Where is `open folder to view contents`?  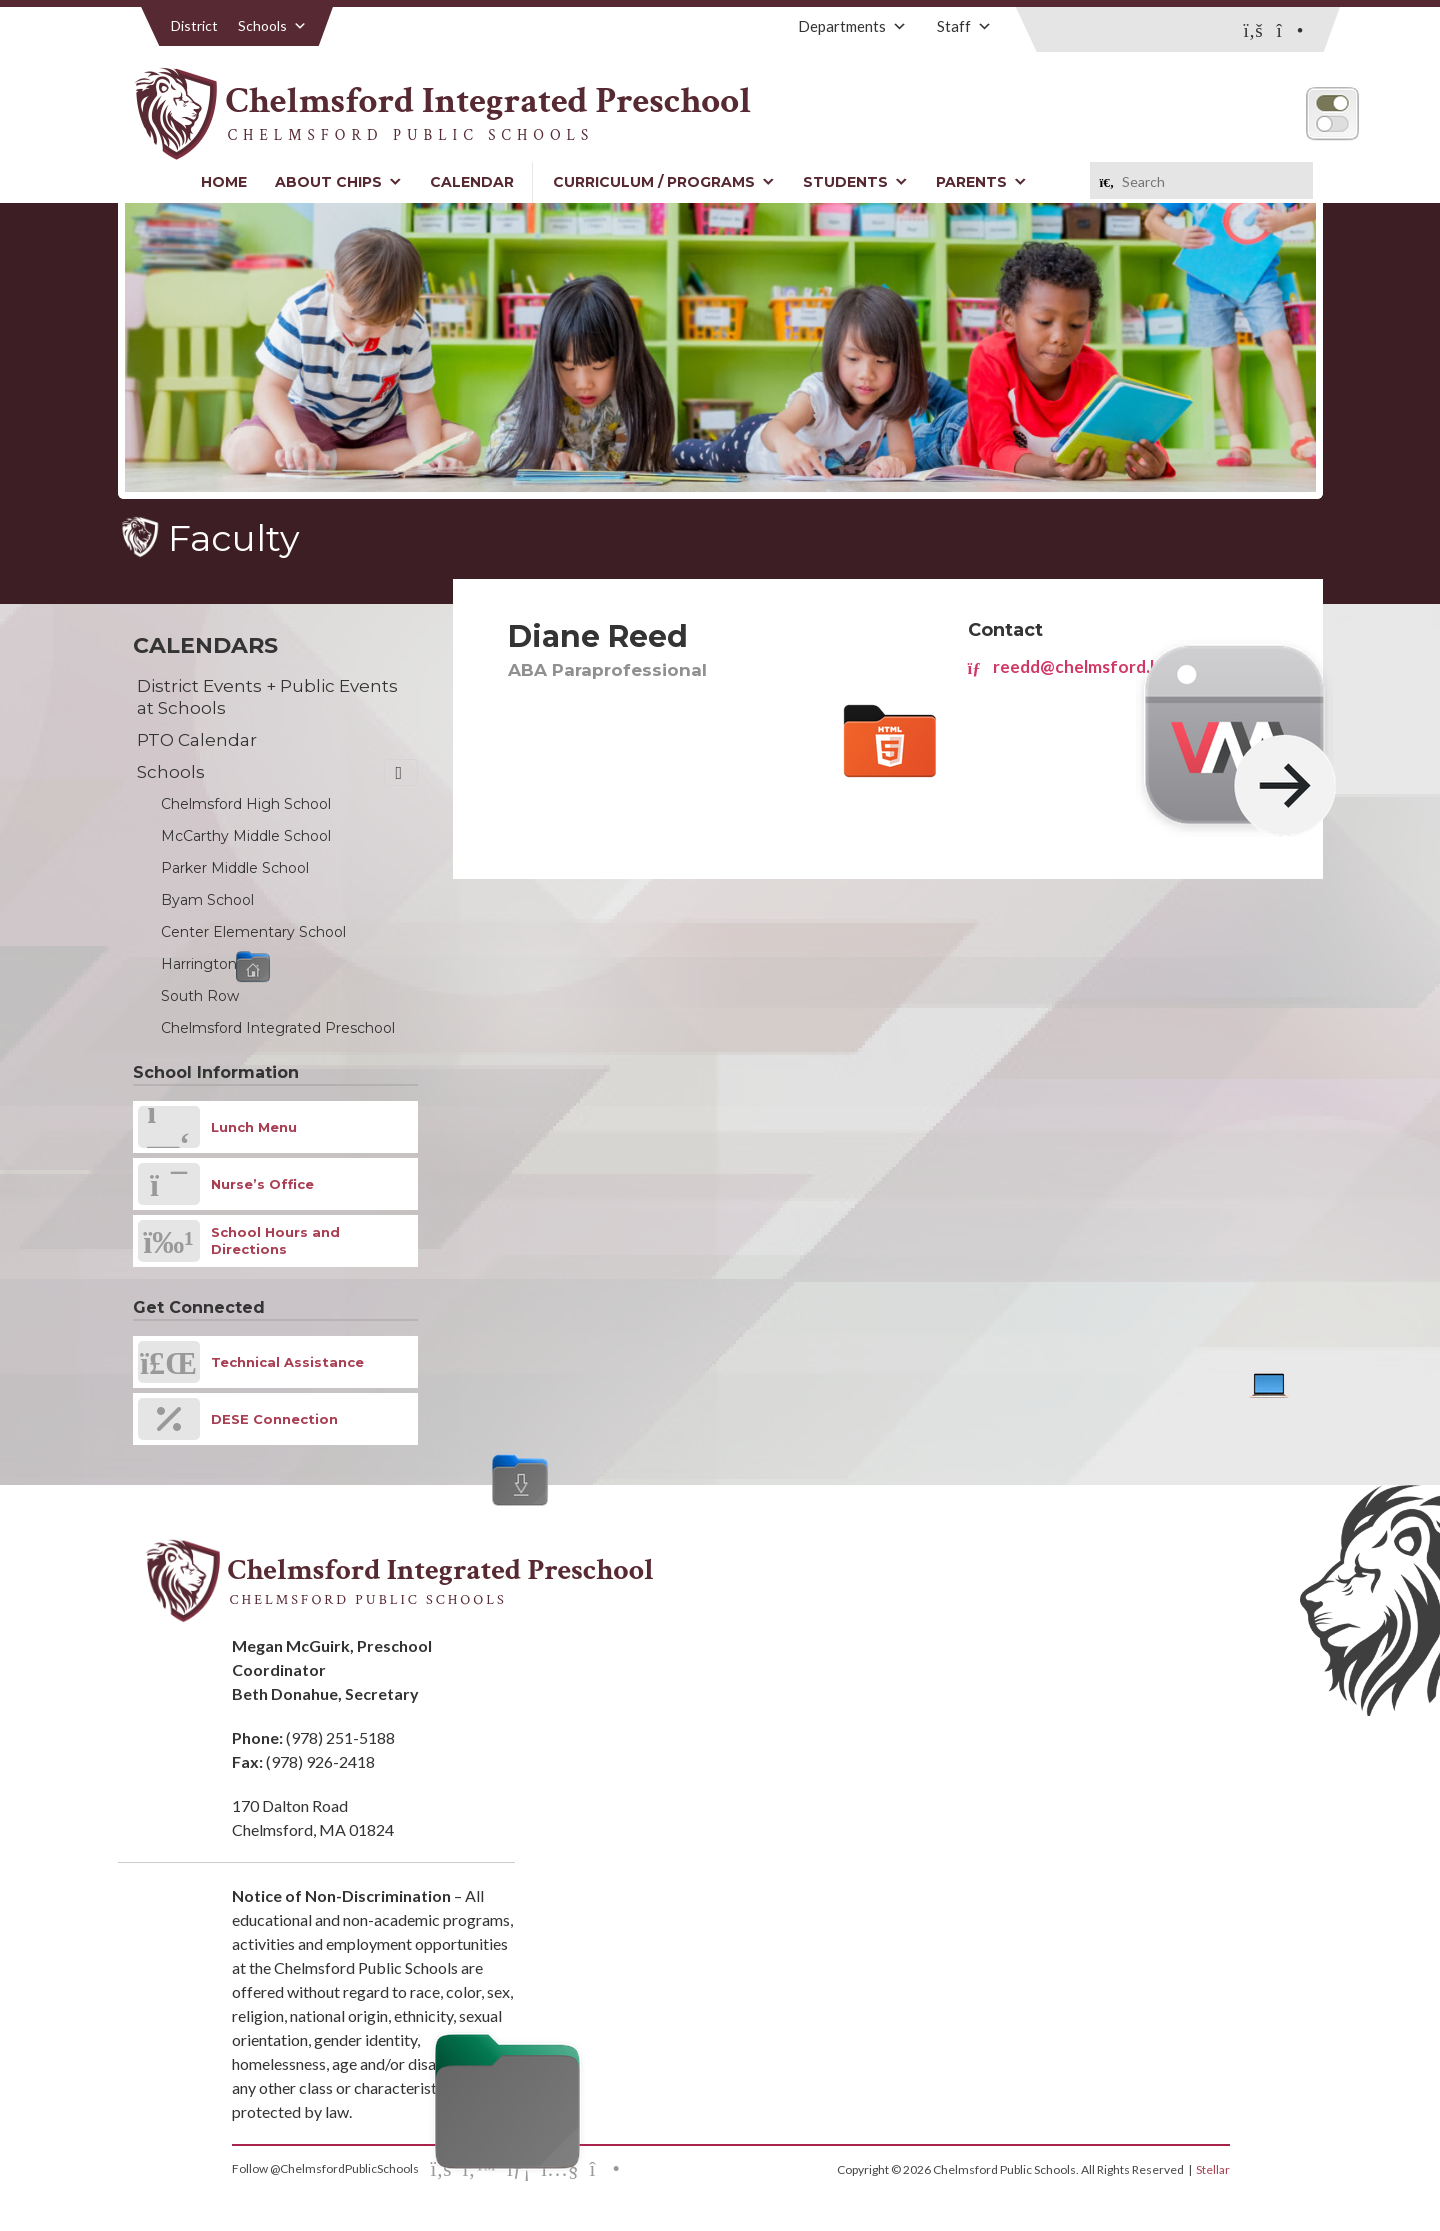 open folder to view contents is located at coordinates (507, 2101).